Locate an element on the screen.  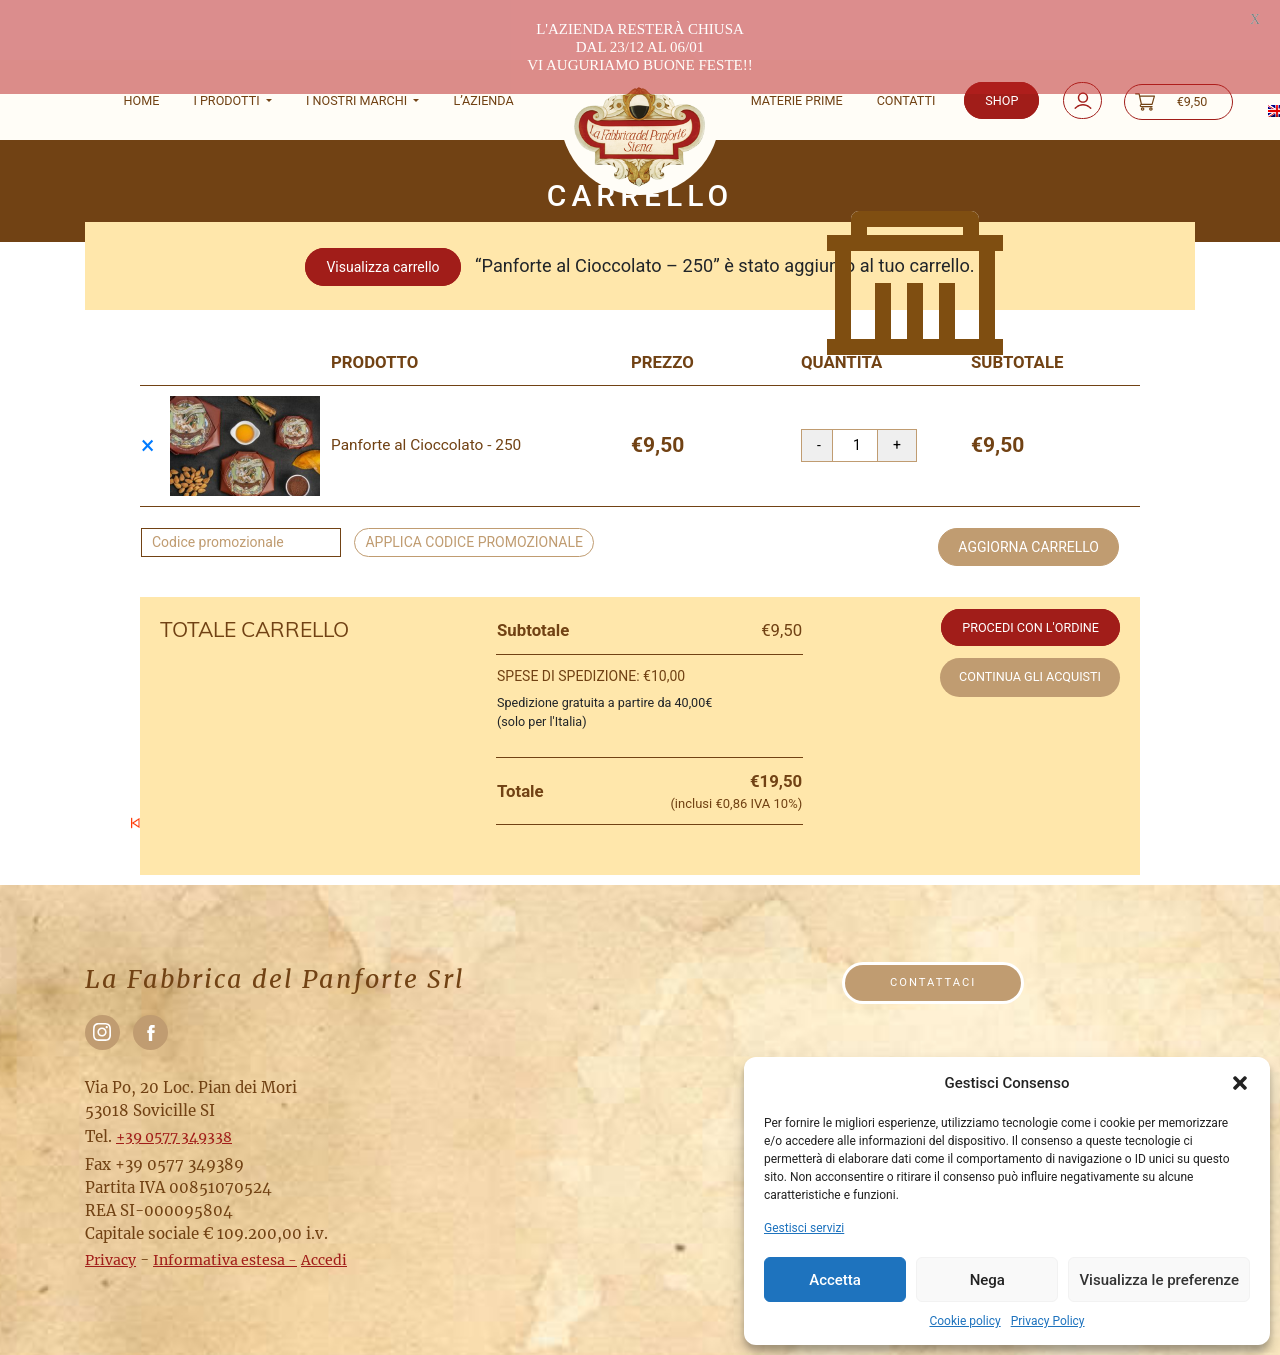
skip to previous track is located at coordinates (135, 823).